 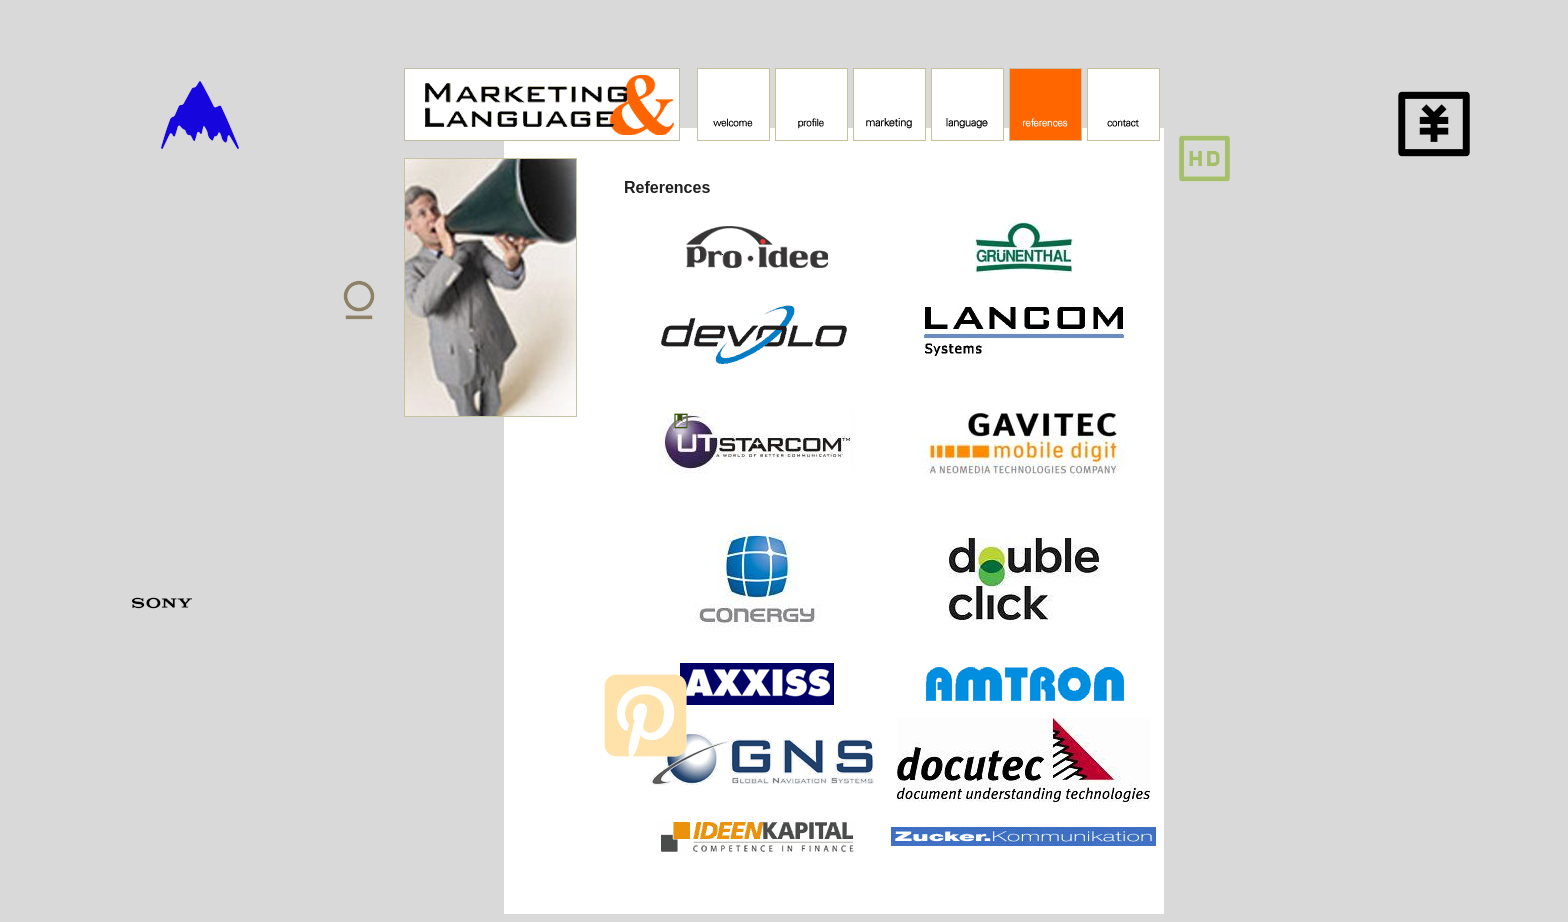 What do you see at coordinates (359, 300) in the screenshot?
I see `view user profile` at bounding box center [359, 300].